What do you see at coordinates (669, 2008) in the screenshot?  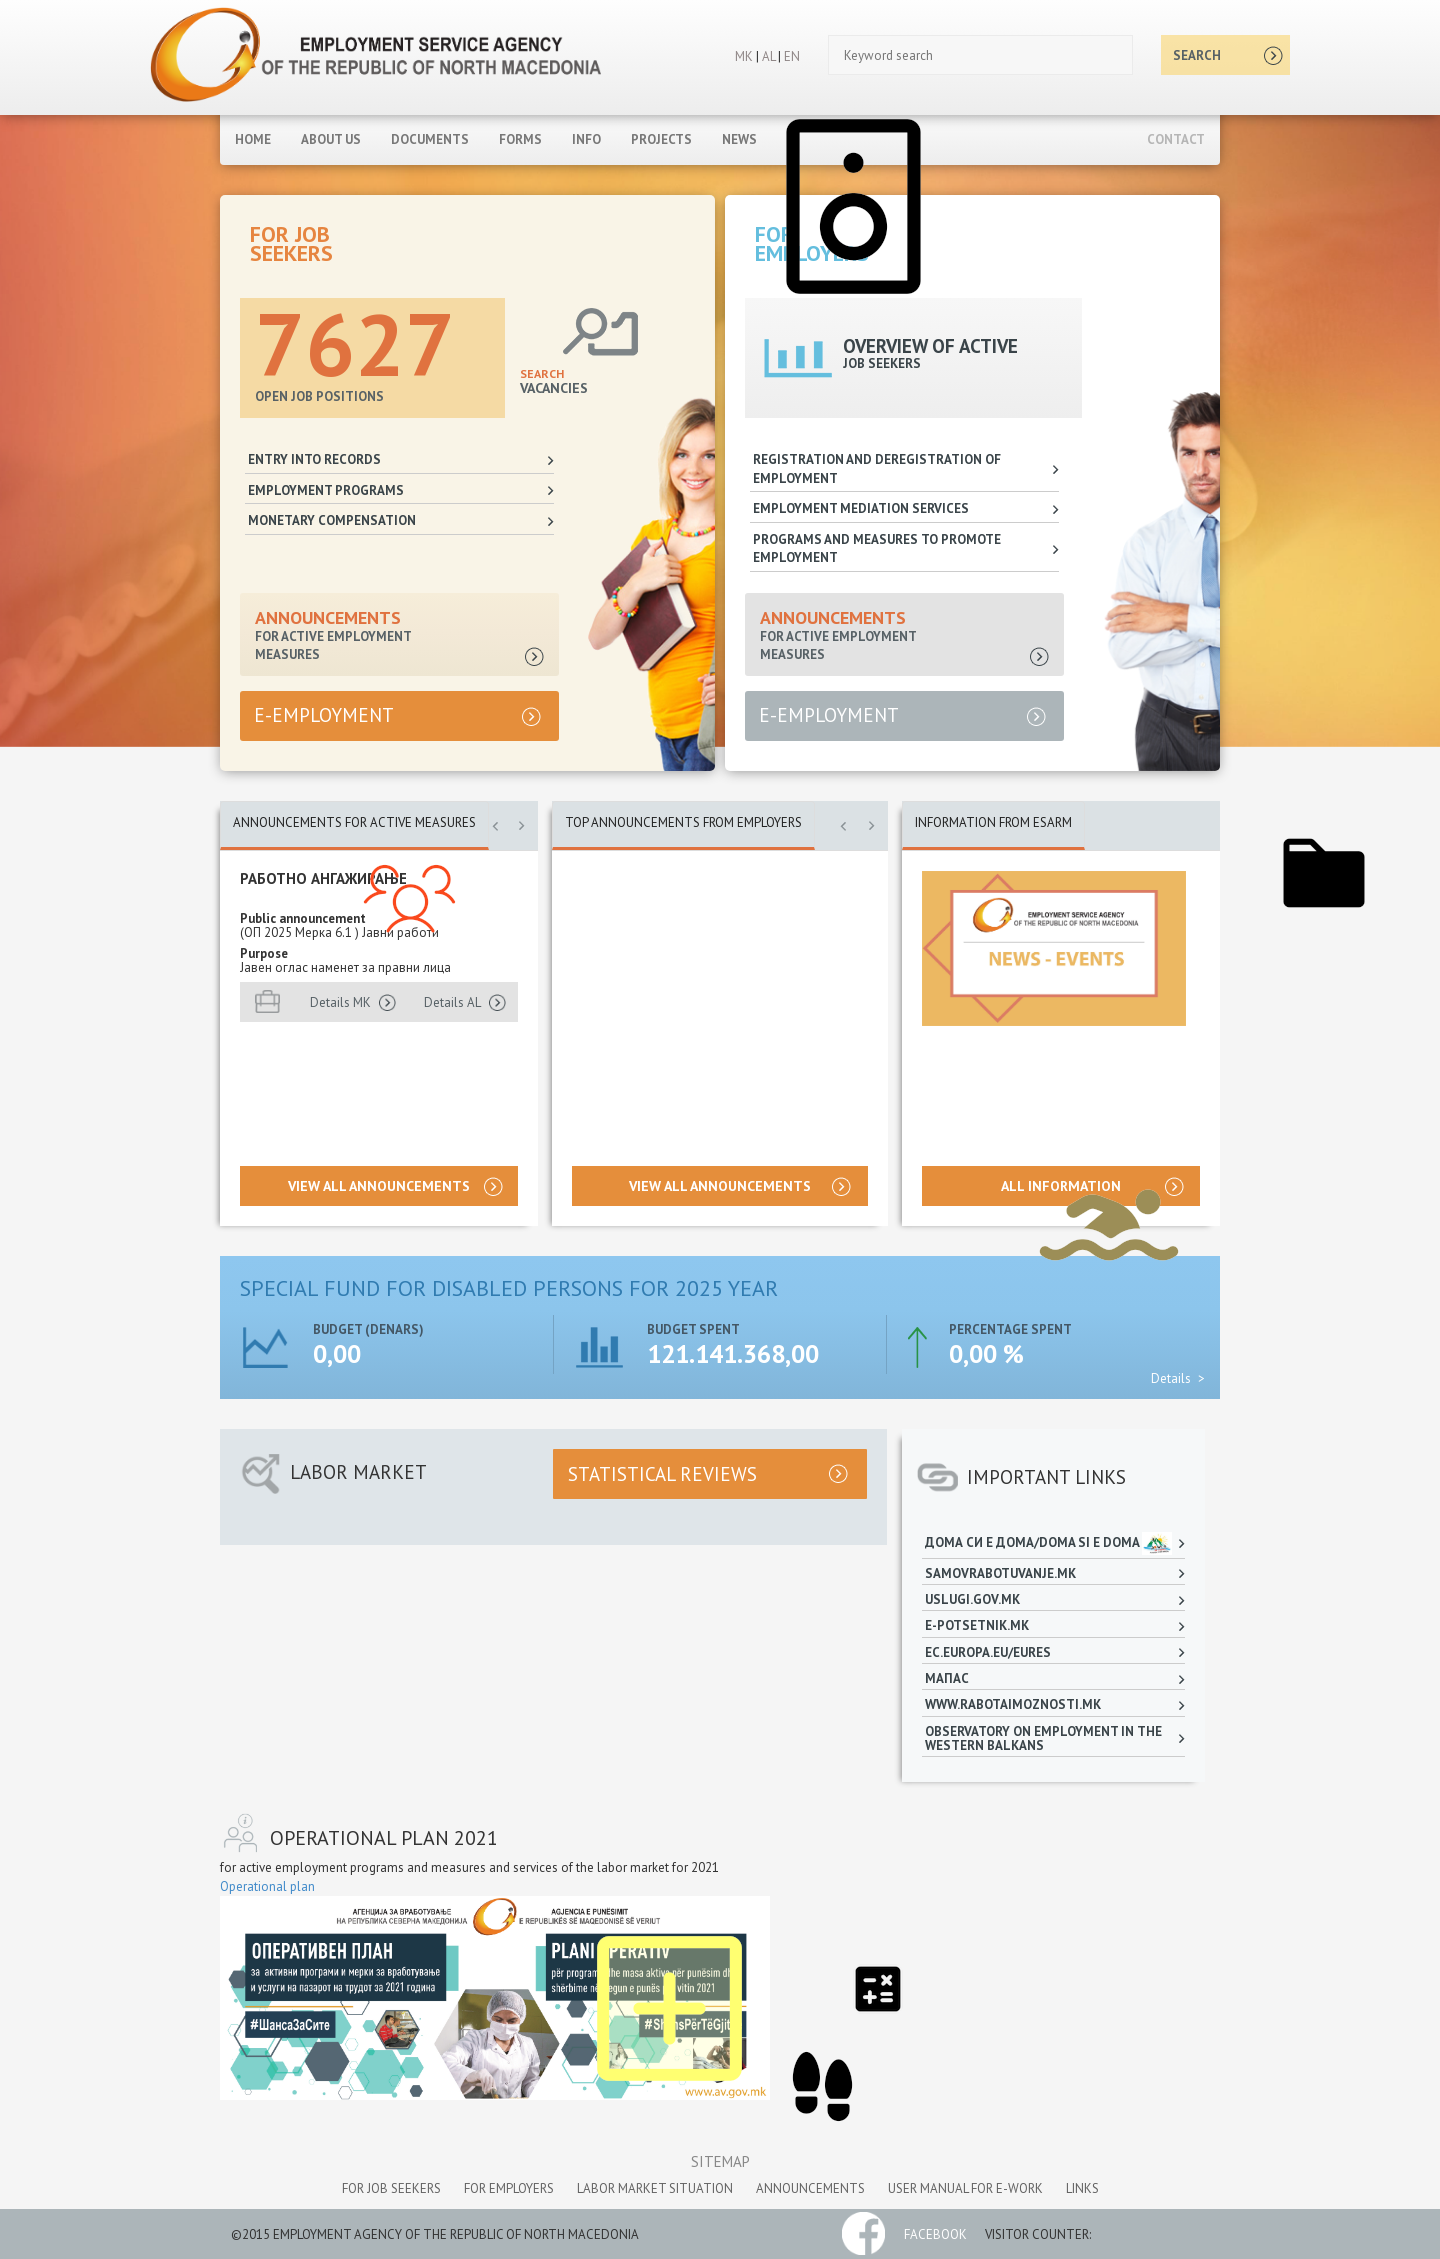 I see `add a new item or entry` at bounding box center [669, 2008].